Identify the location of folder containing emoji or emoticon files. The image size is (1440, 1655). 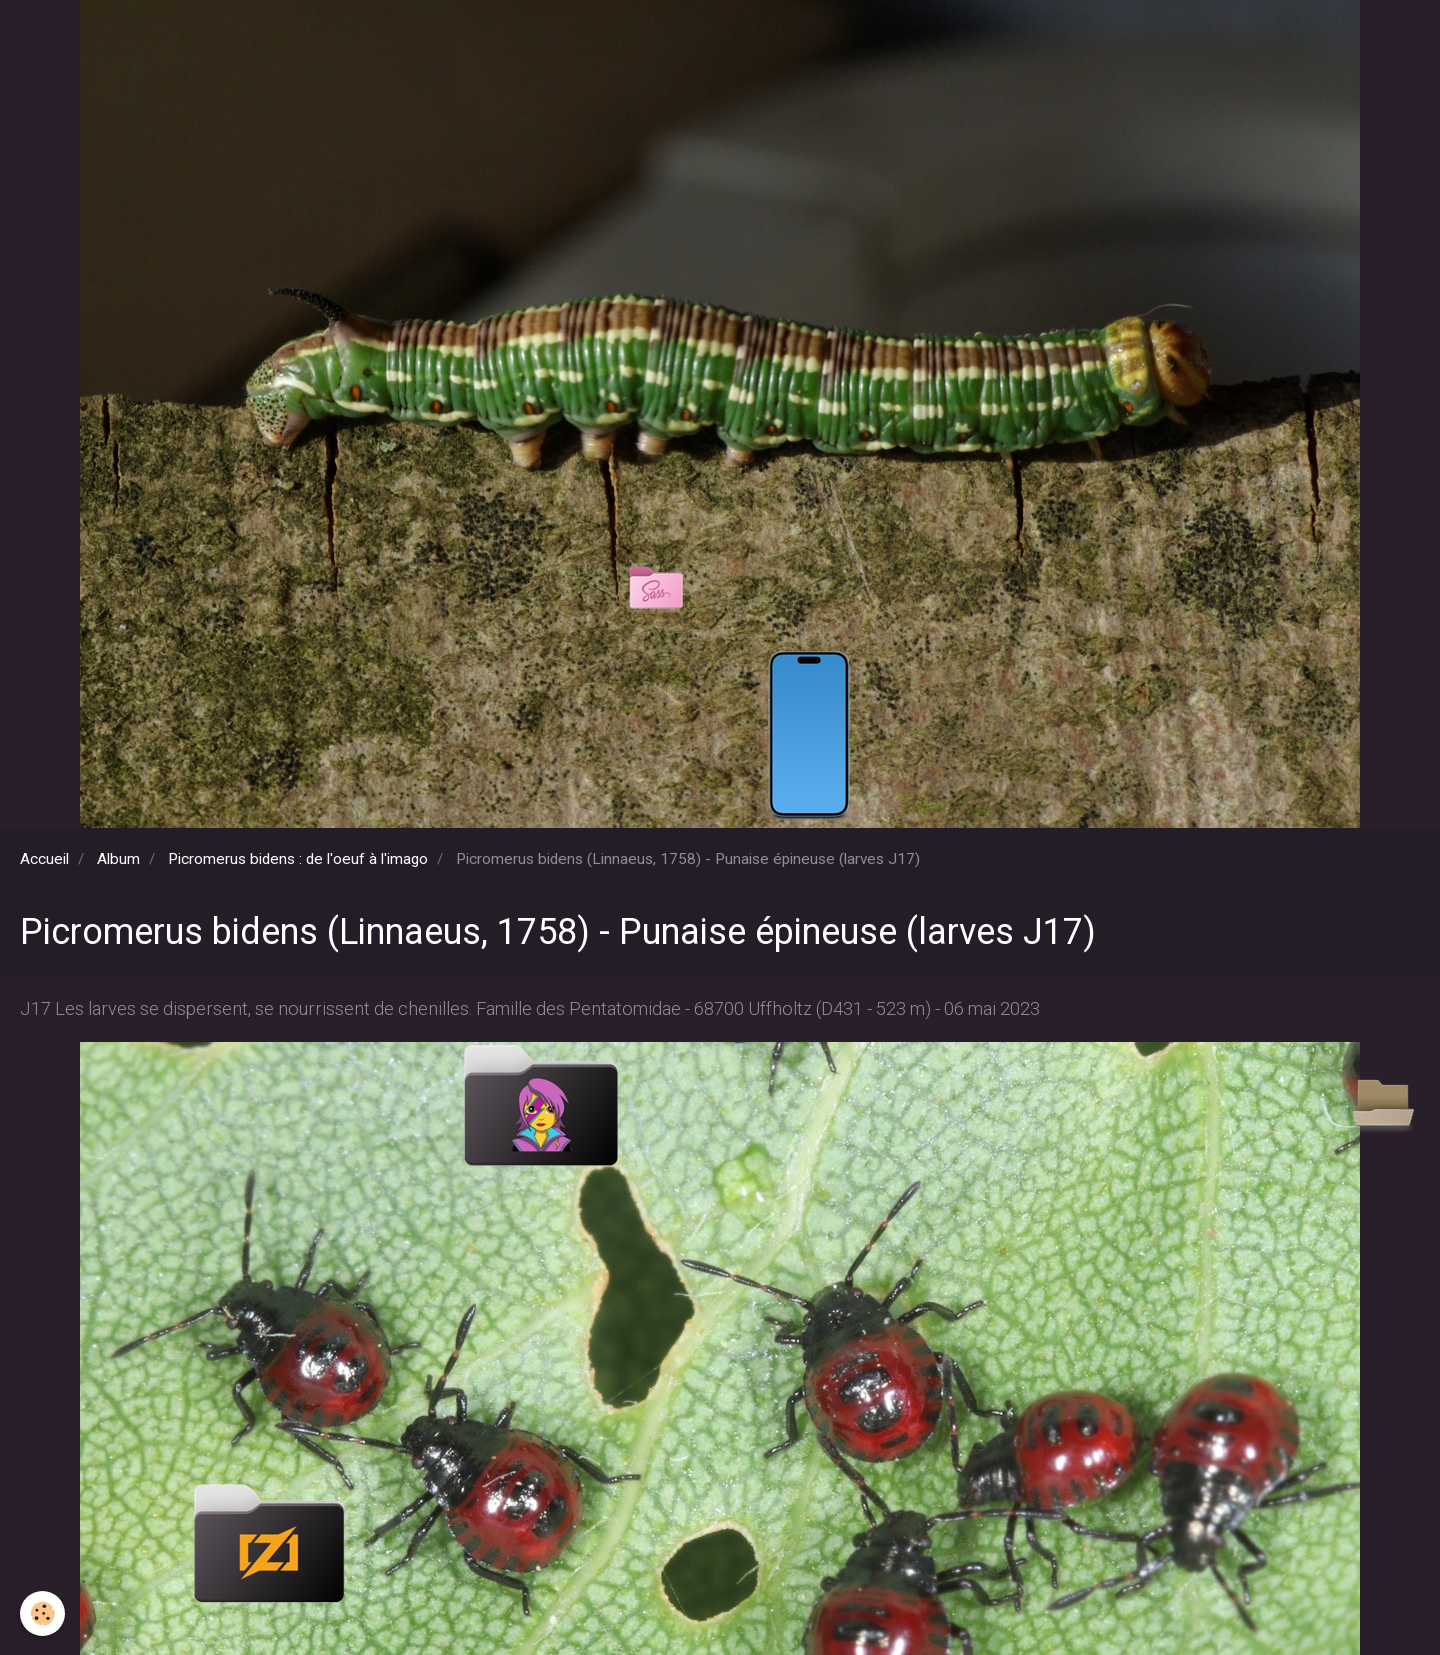
(540, 1109).